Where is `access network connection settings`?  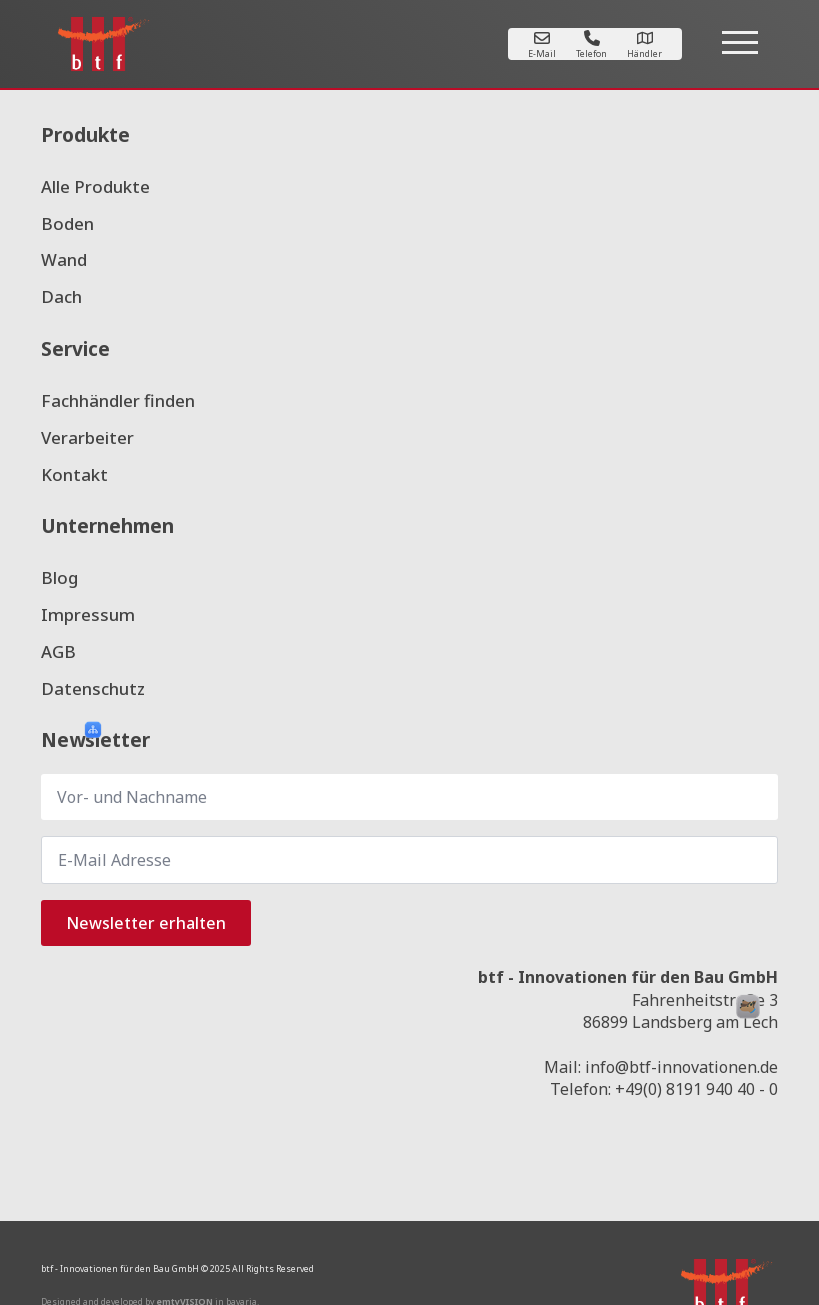 access network connection settings is located at coordinates (93, 730).